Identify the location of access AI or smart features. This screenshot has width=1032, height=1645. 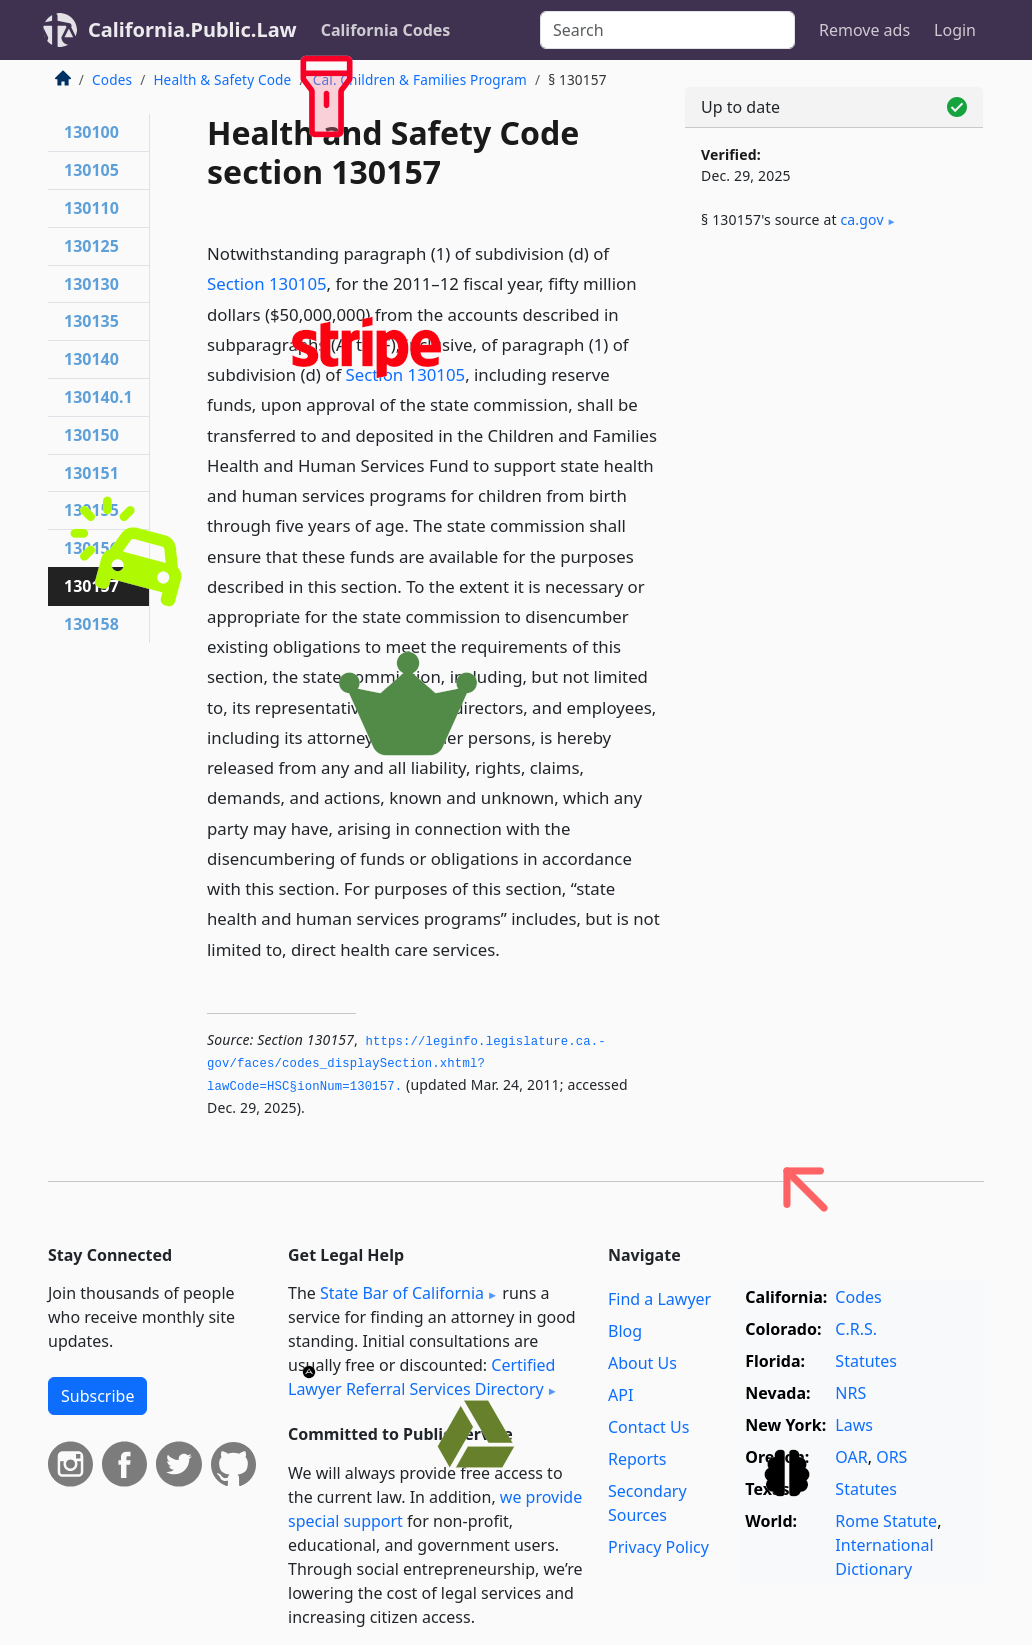
(787, 1473).